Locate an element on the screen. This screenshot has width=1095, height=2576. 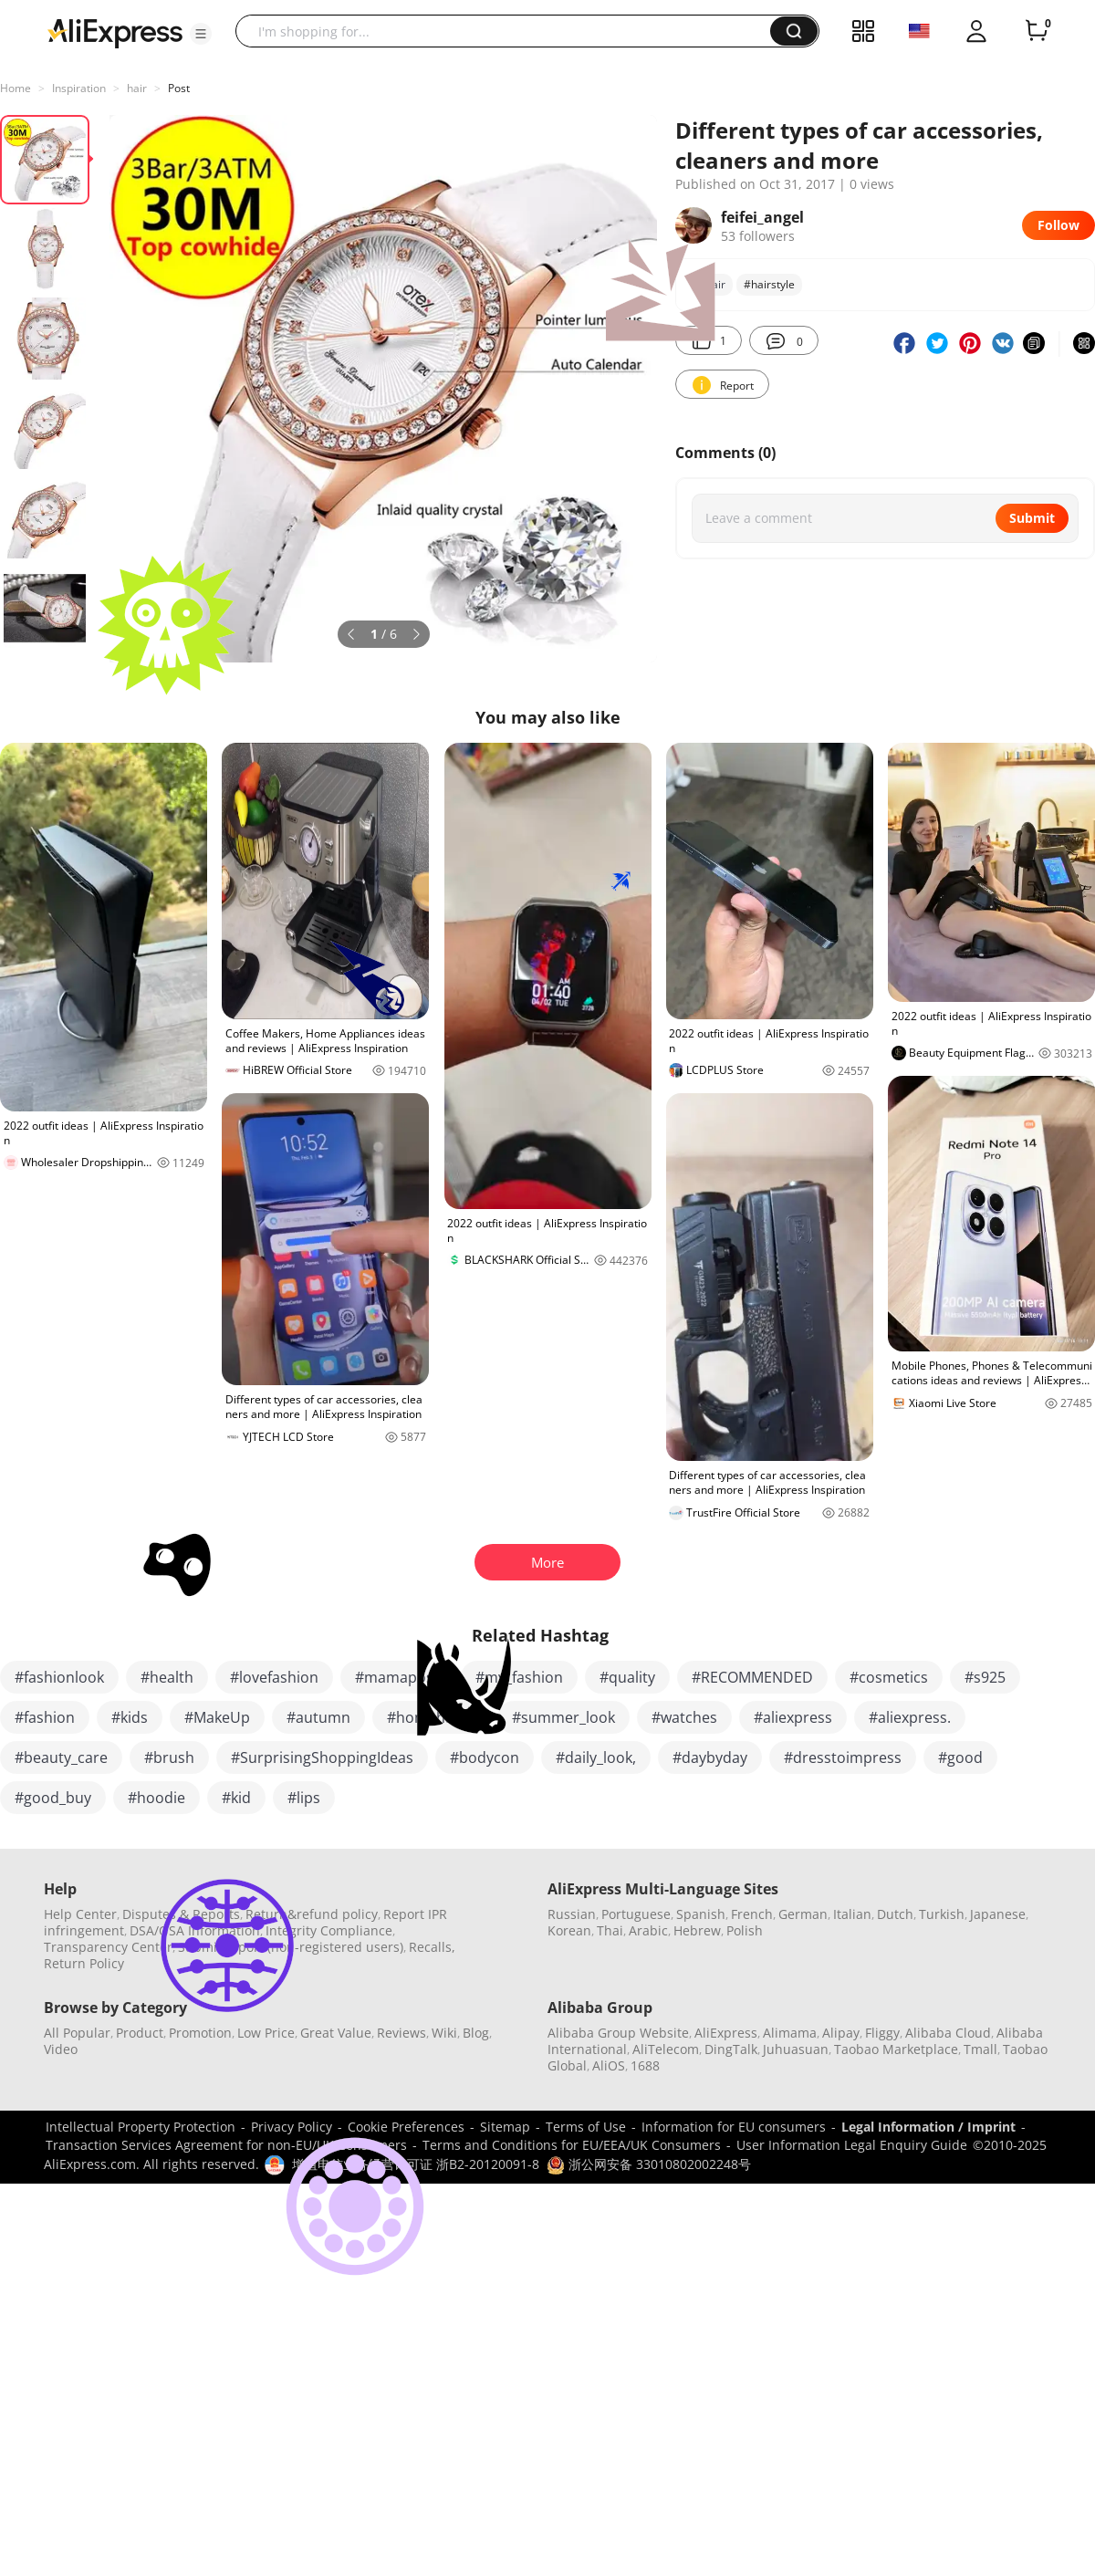
rotary dial or vintage phone interface is located at coordinates (355, 2206).